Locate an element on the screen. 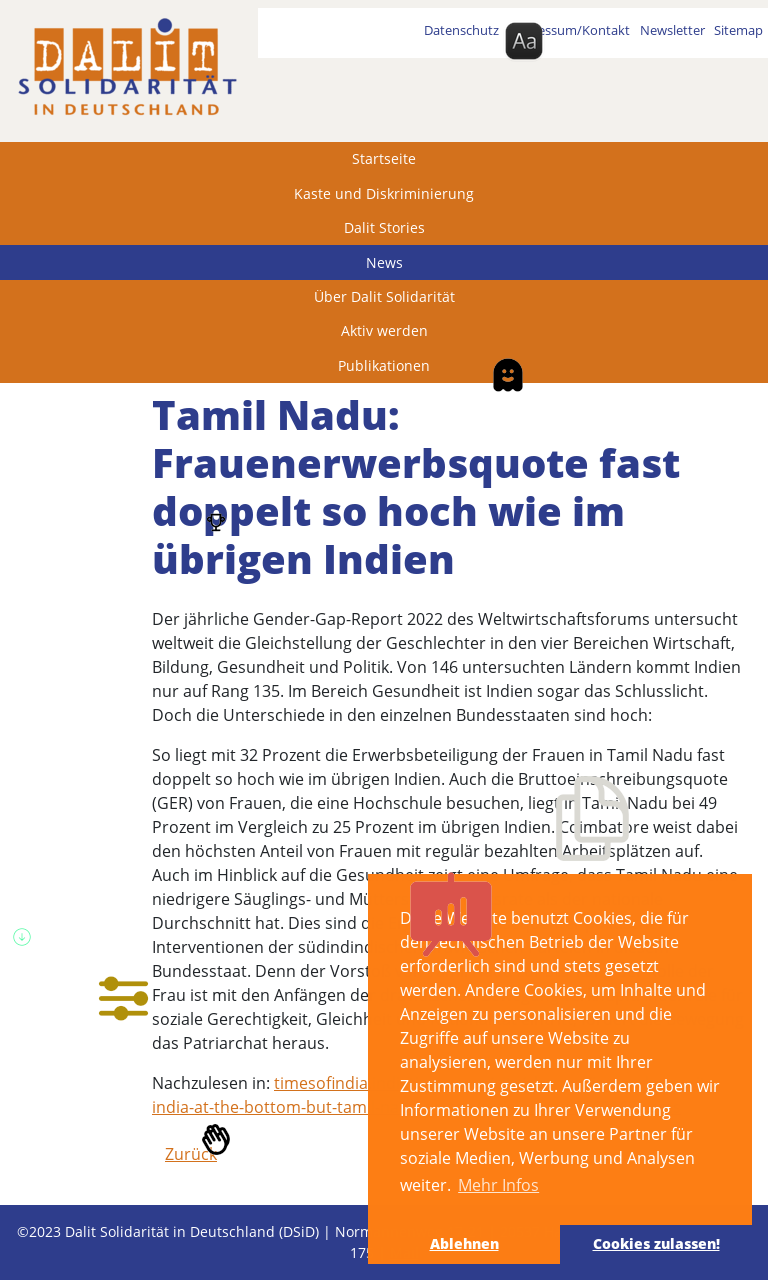 This screenshot has width=768, height=1280. copy to clipboard is located at coordinates (592, 818).